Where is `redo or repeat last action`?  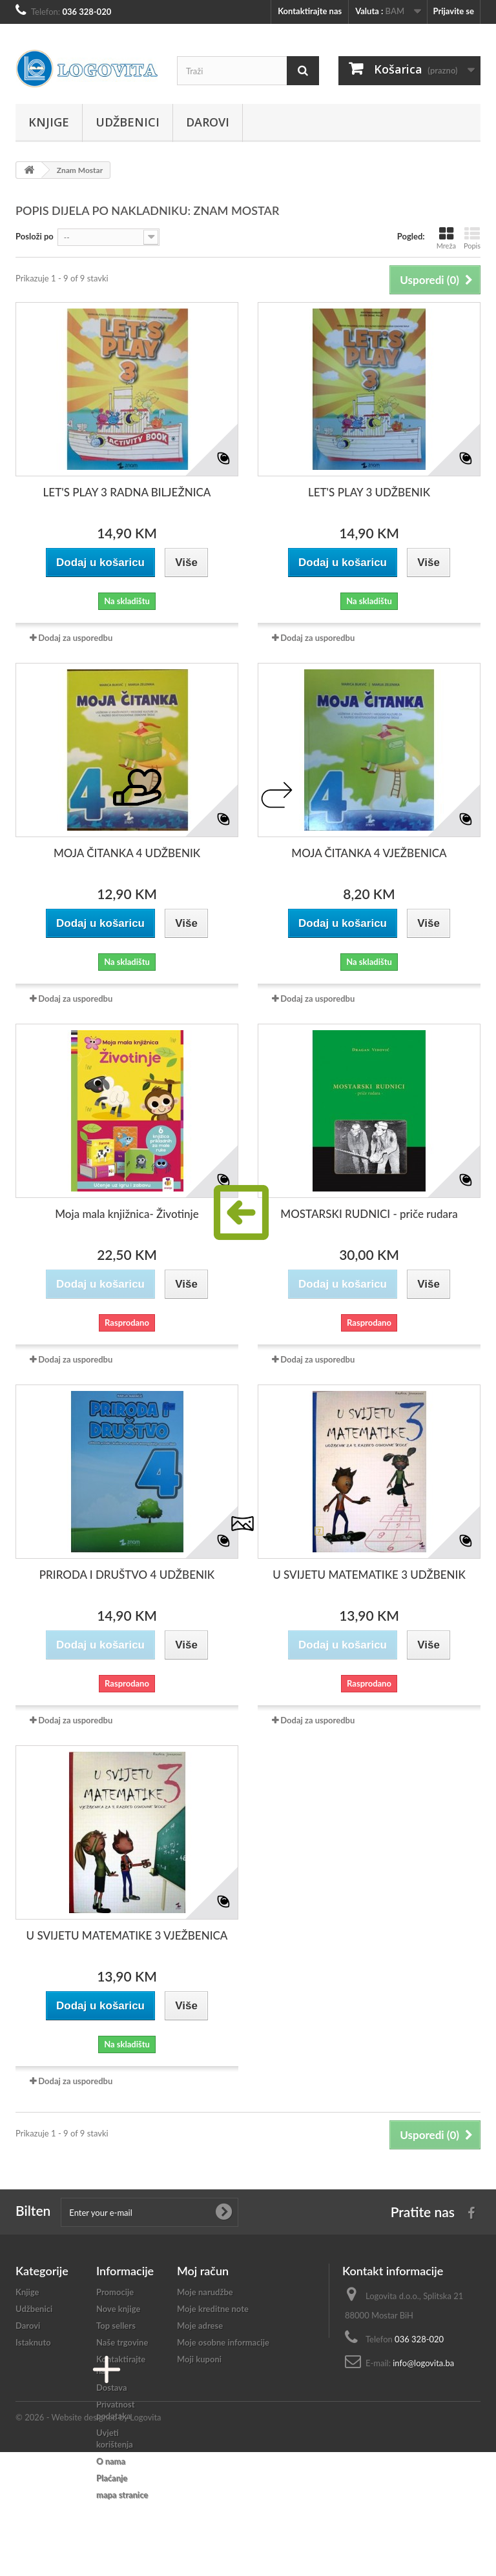
redo or repeat last action is located at coordinates (276, 796).